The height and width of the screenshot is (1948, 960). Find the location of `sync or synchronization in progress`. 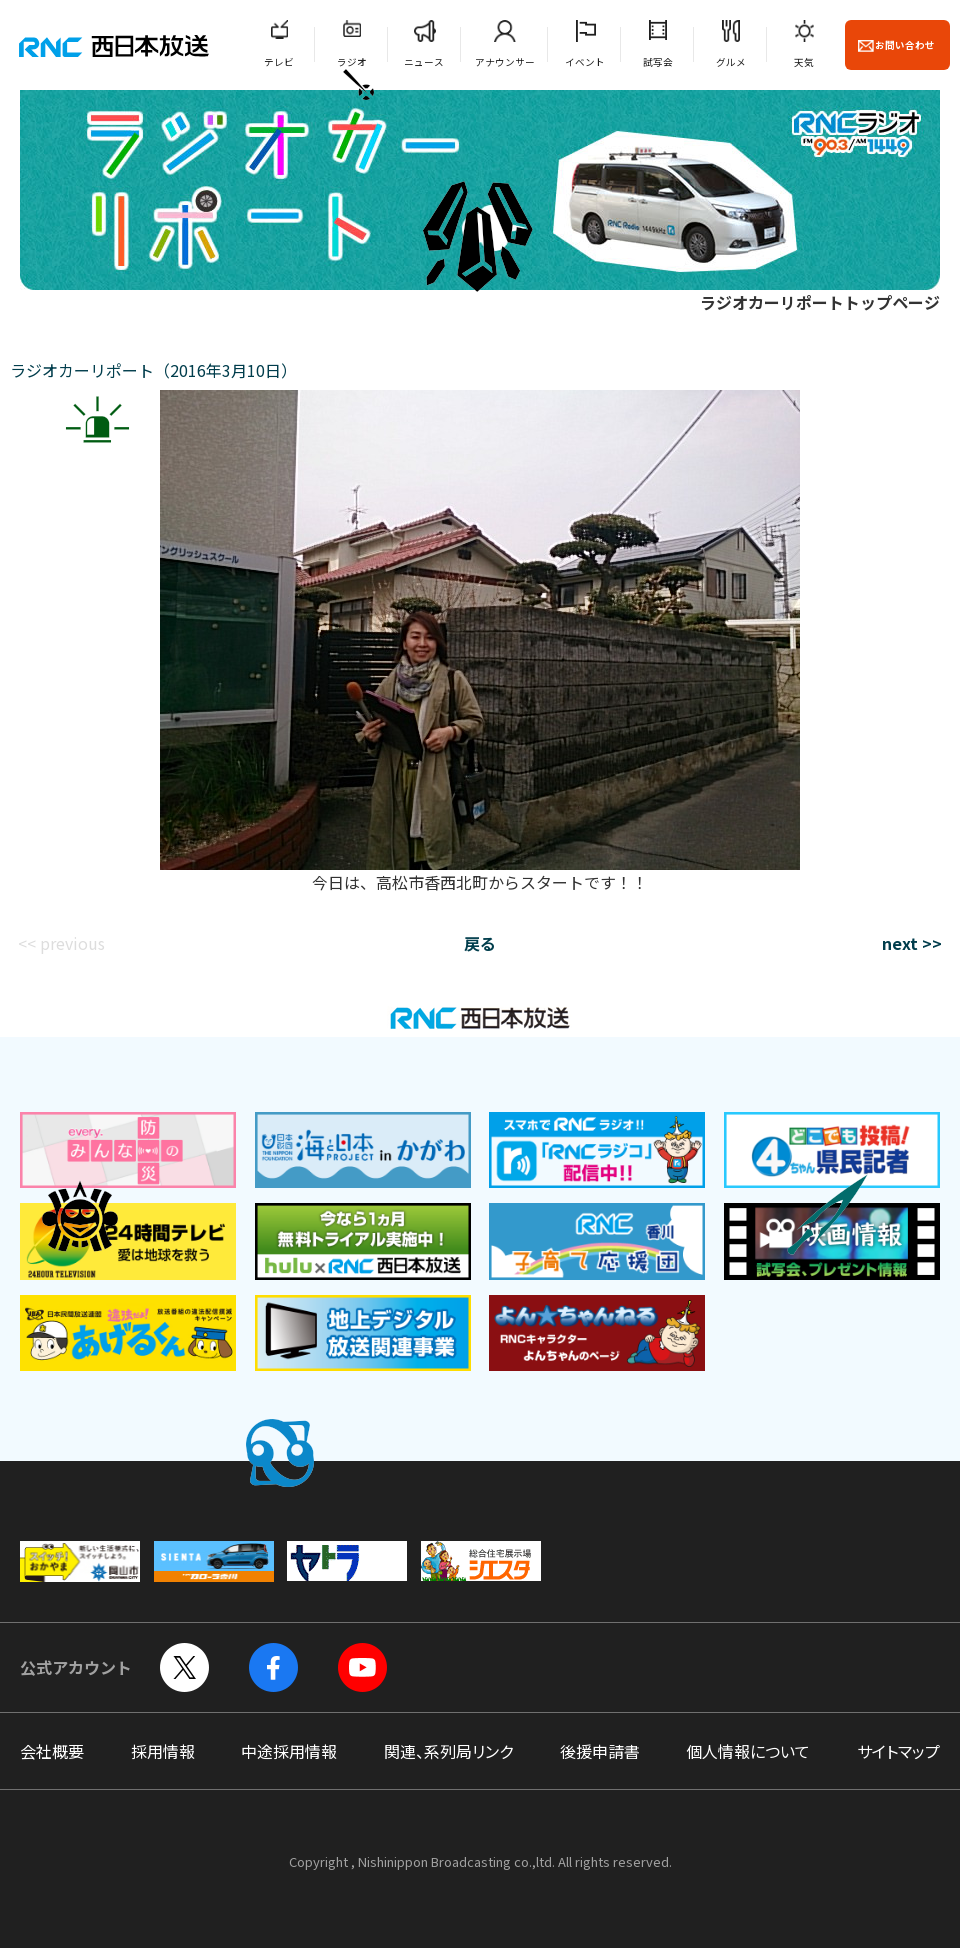

sync or synchronization in progress is located at coordinates (280, 1453).